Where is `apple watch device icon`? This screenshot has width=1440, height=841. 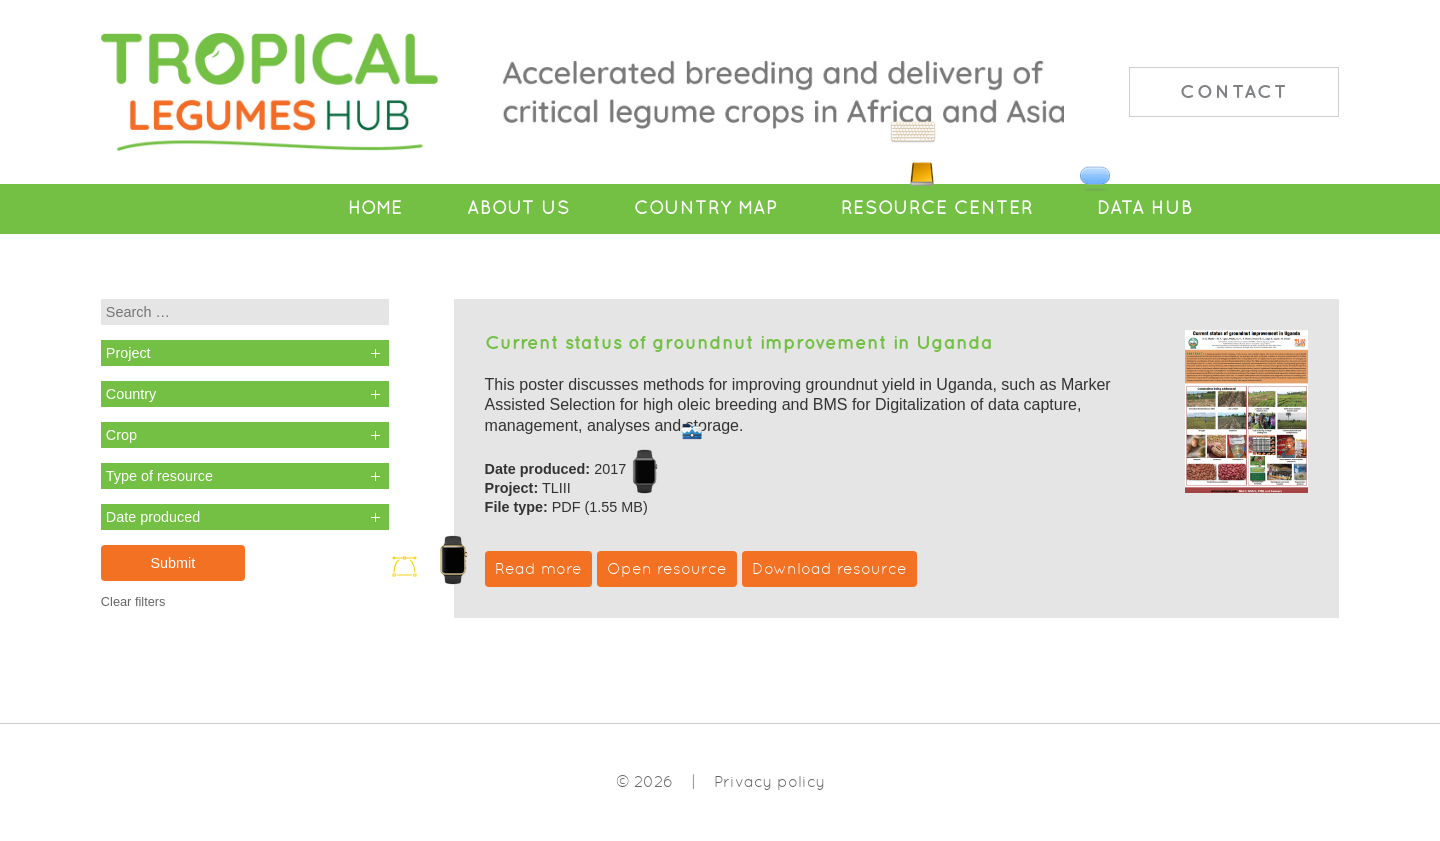
apple watch device icon is located at coordinates (644, 471).